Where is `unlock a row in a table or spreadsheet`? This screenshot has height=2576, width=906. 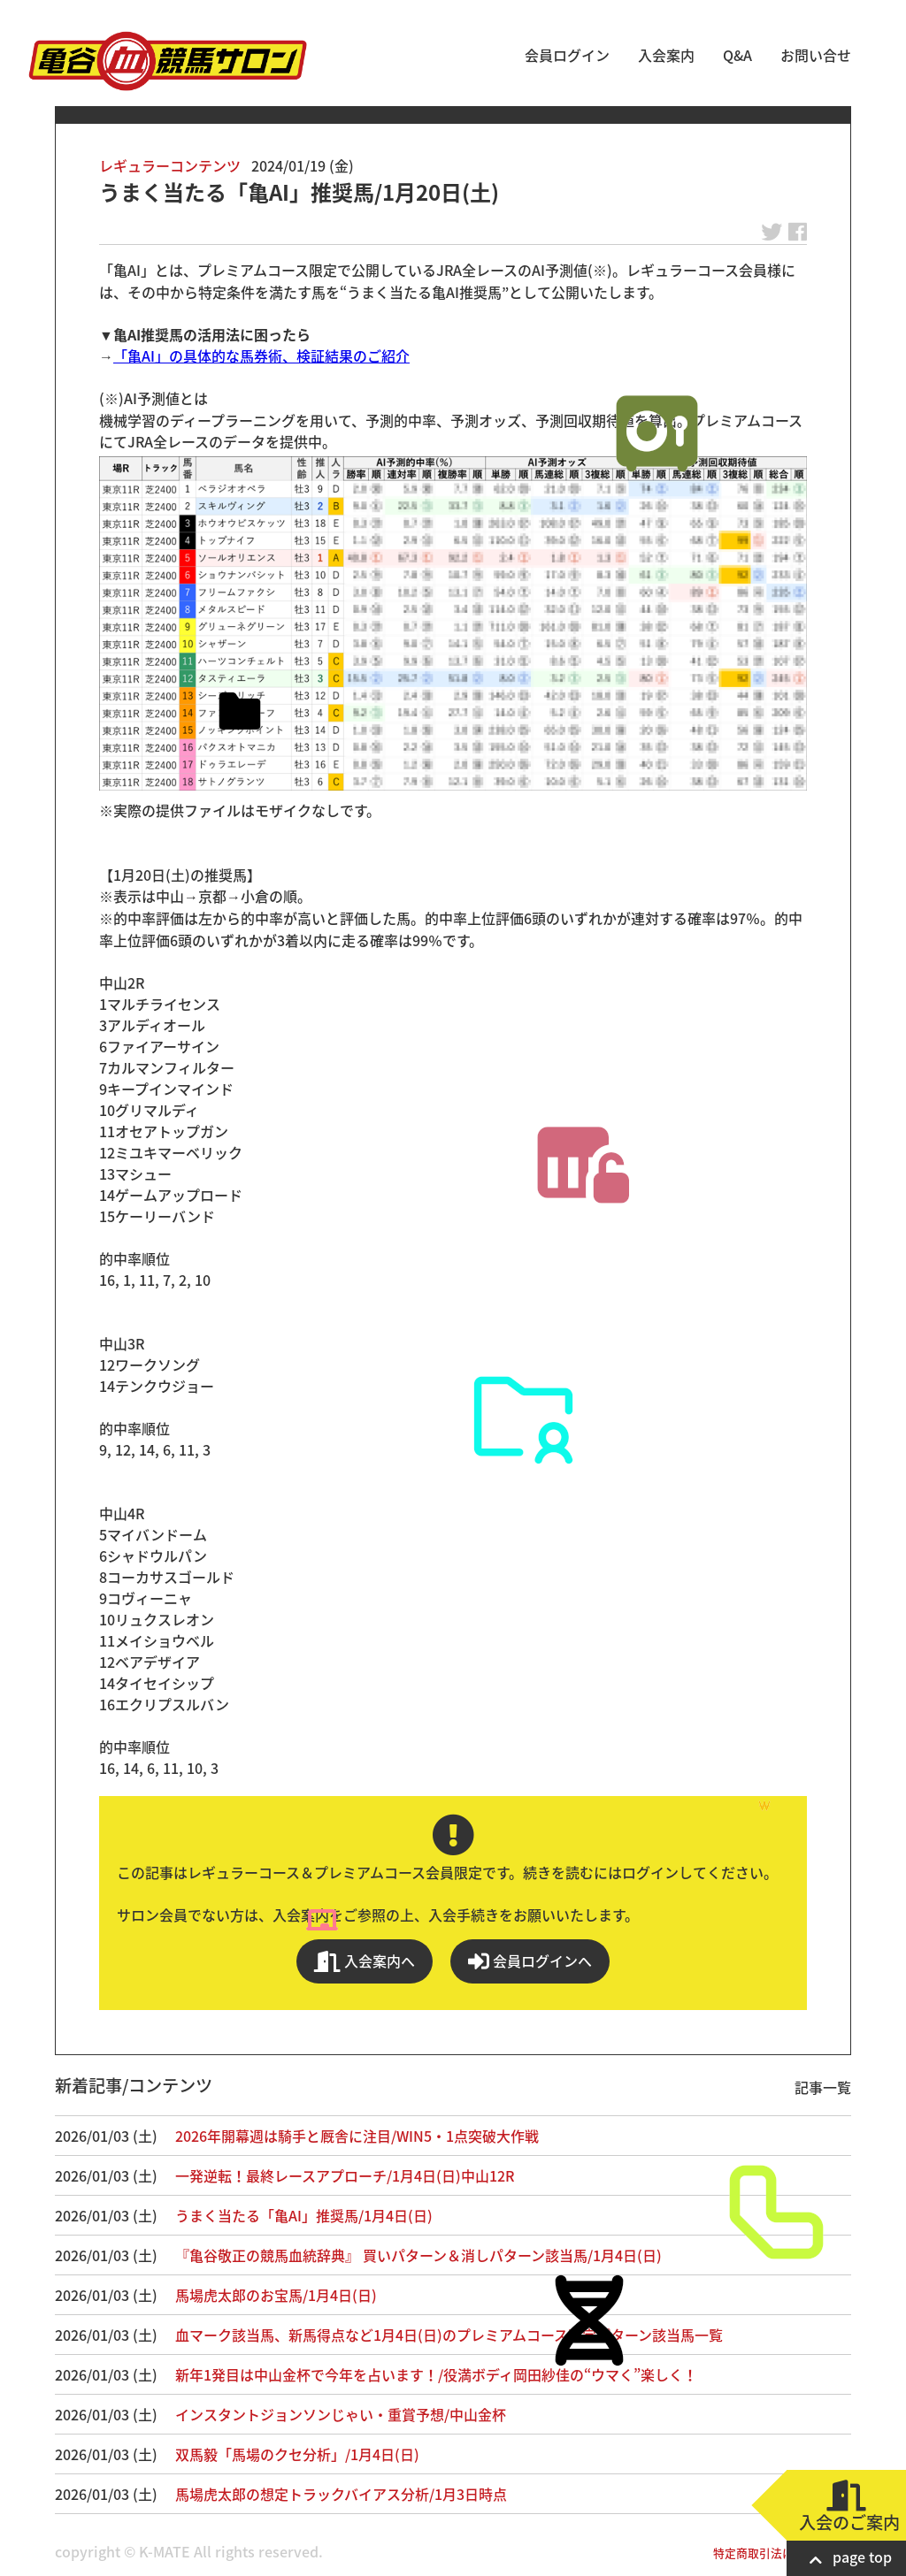
unlock a row in a table or spreadsheet is located at coordinates (578, 1162).